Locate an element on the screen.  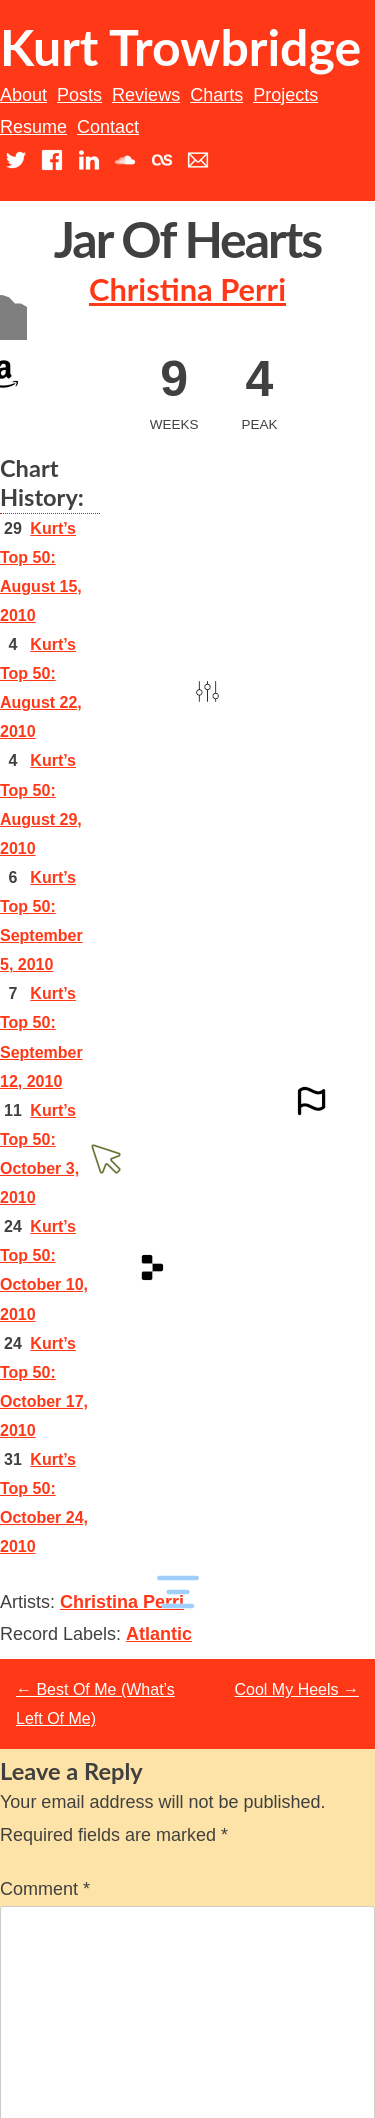
open replit coding environment is located at coordinates (150, 1267).